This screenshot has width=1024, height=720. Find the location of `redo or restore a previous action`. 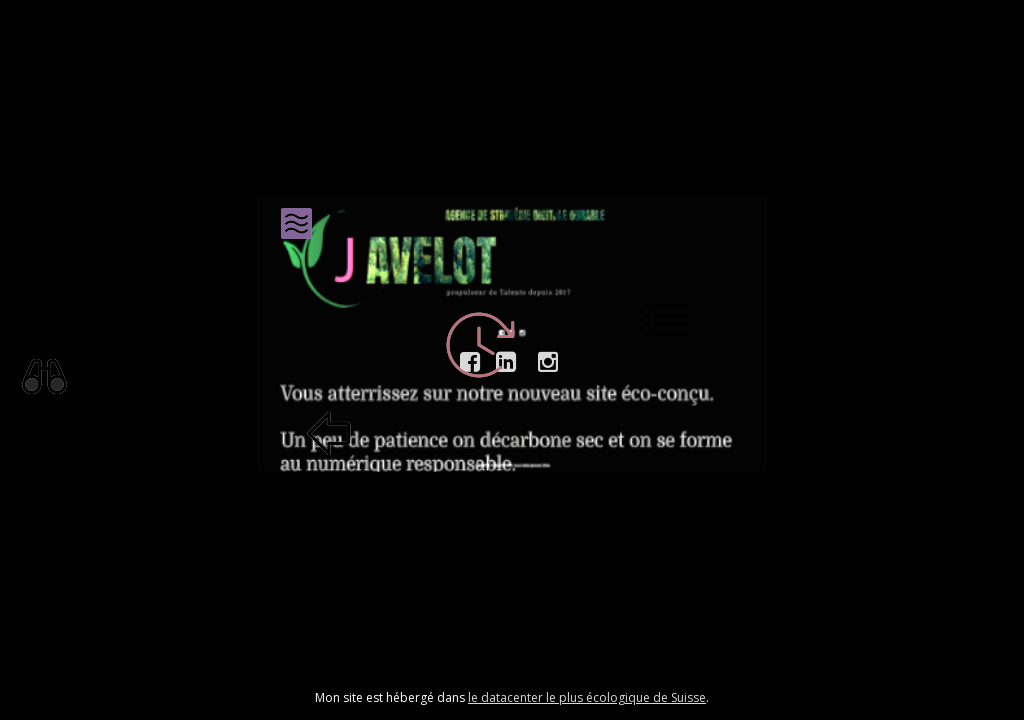

redo or restore a previous action is located at coordinates (479, 345).